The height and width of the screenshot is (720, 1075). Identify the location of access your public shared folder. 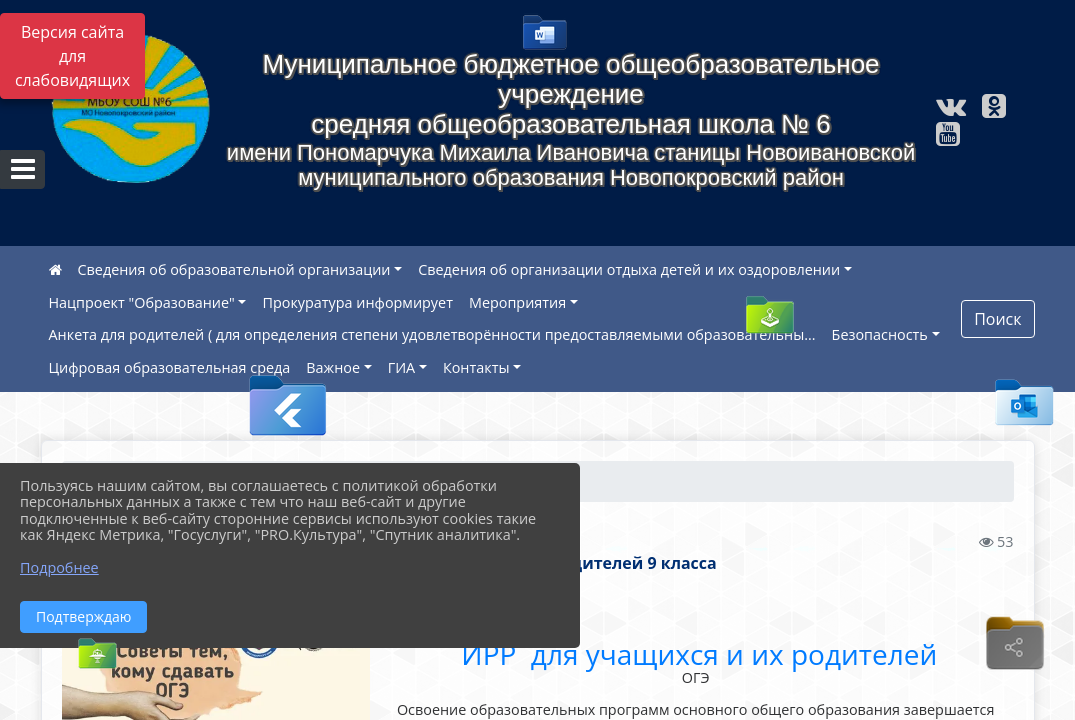
(1015, 643).